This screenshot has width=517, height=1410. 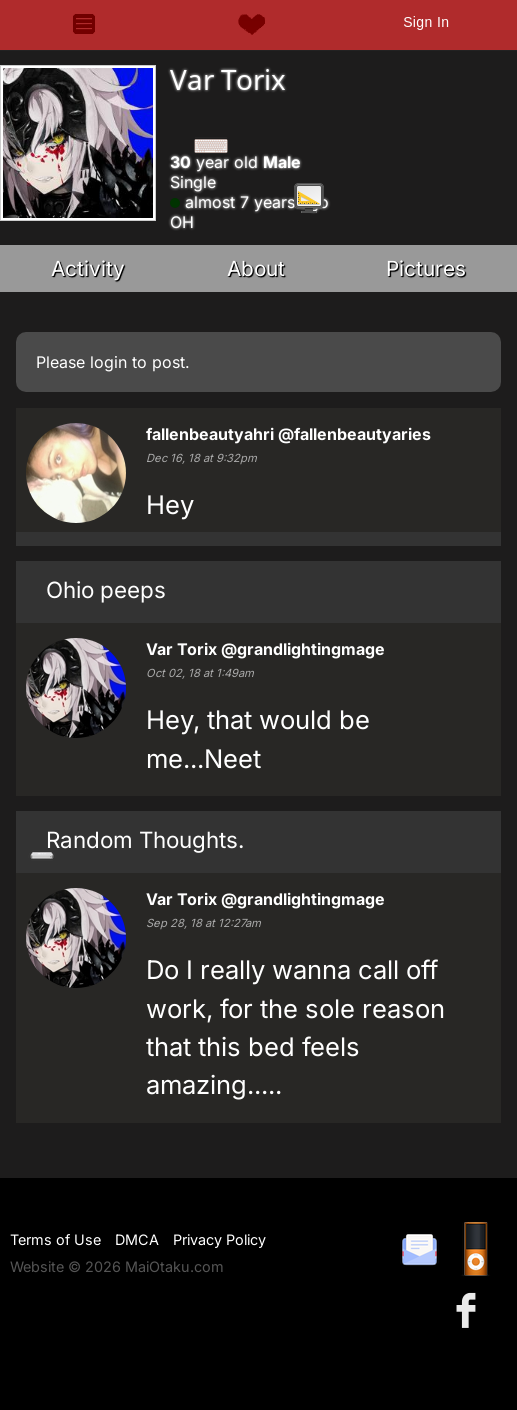 I want to click on sync music to ipod nano device, so click(x=475, y=1249).